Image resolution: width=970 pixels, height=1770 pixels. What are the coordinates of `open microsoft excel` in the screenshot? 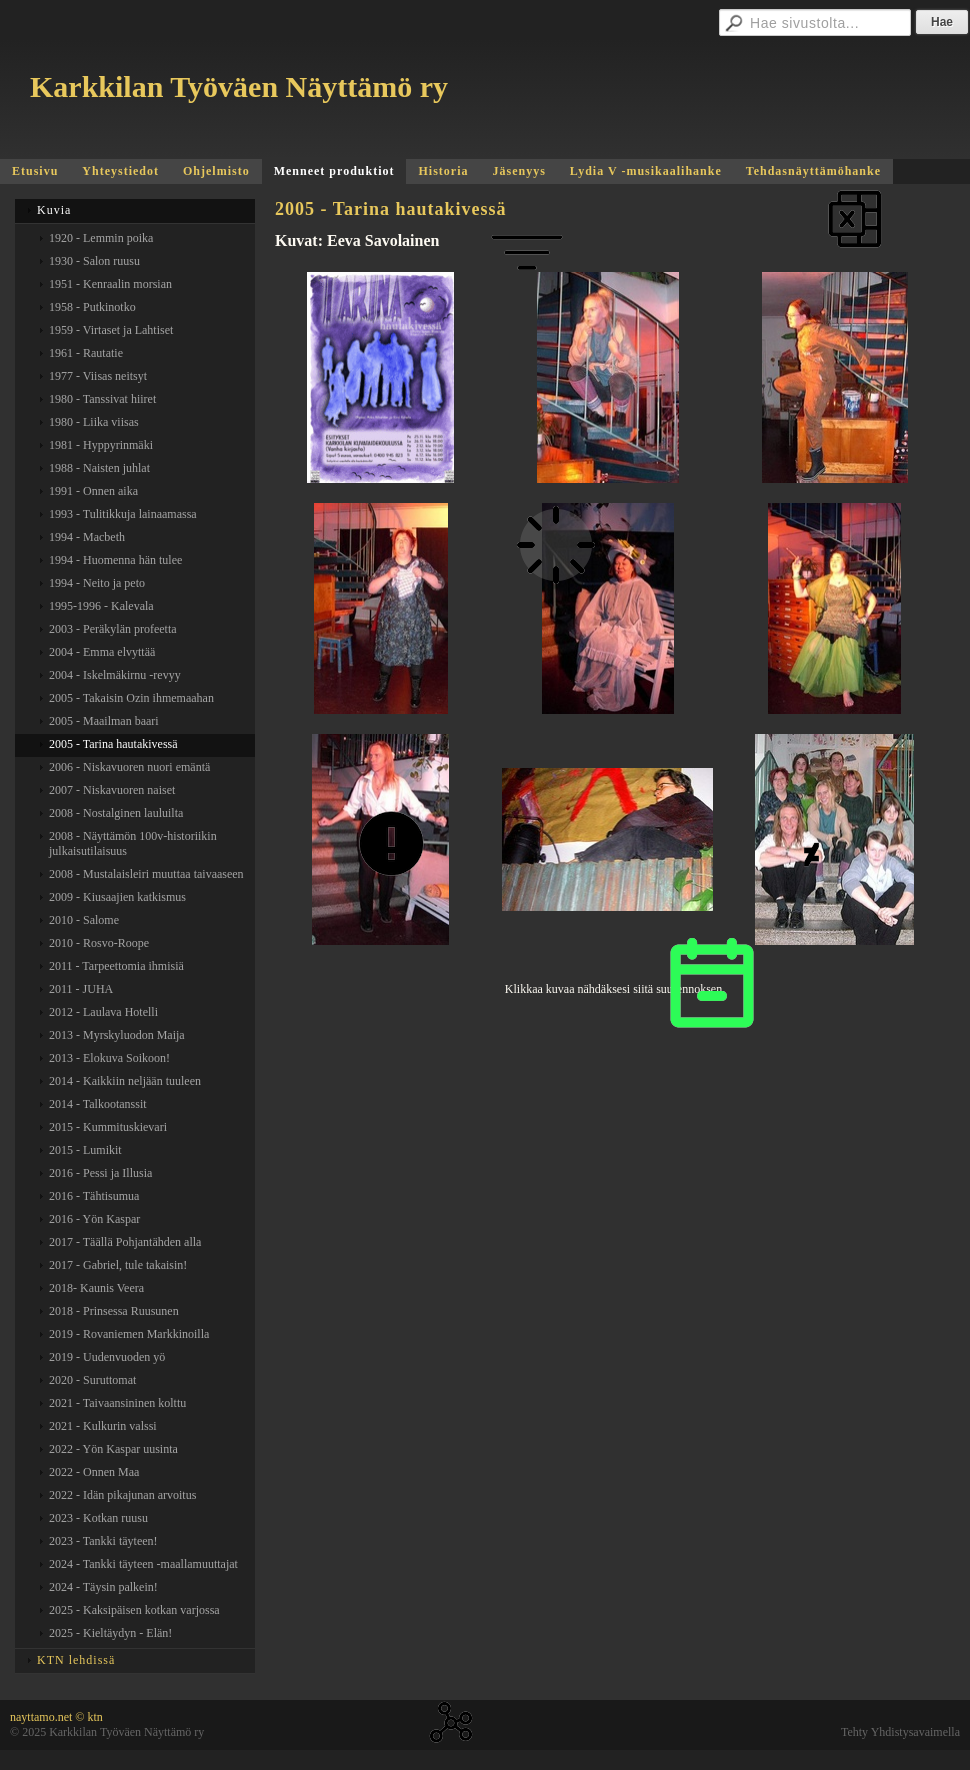 It's located at (857, 219).